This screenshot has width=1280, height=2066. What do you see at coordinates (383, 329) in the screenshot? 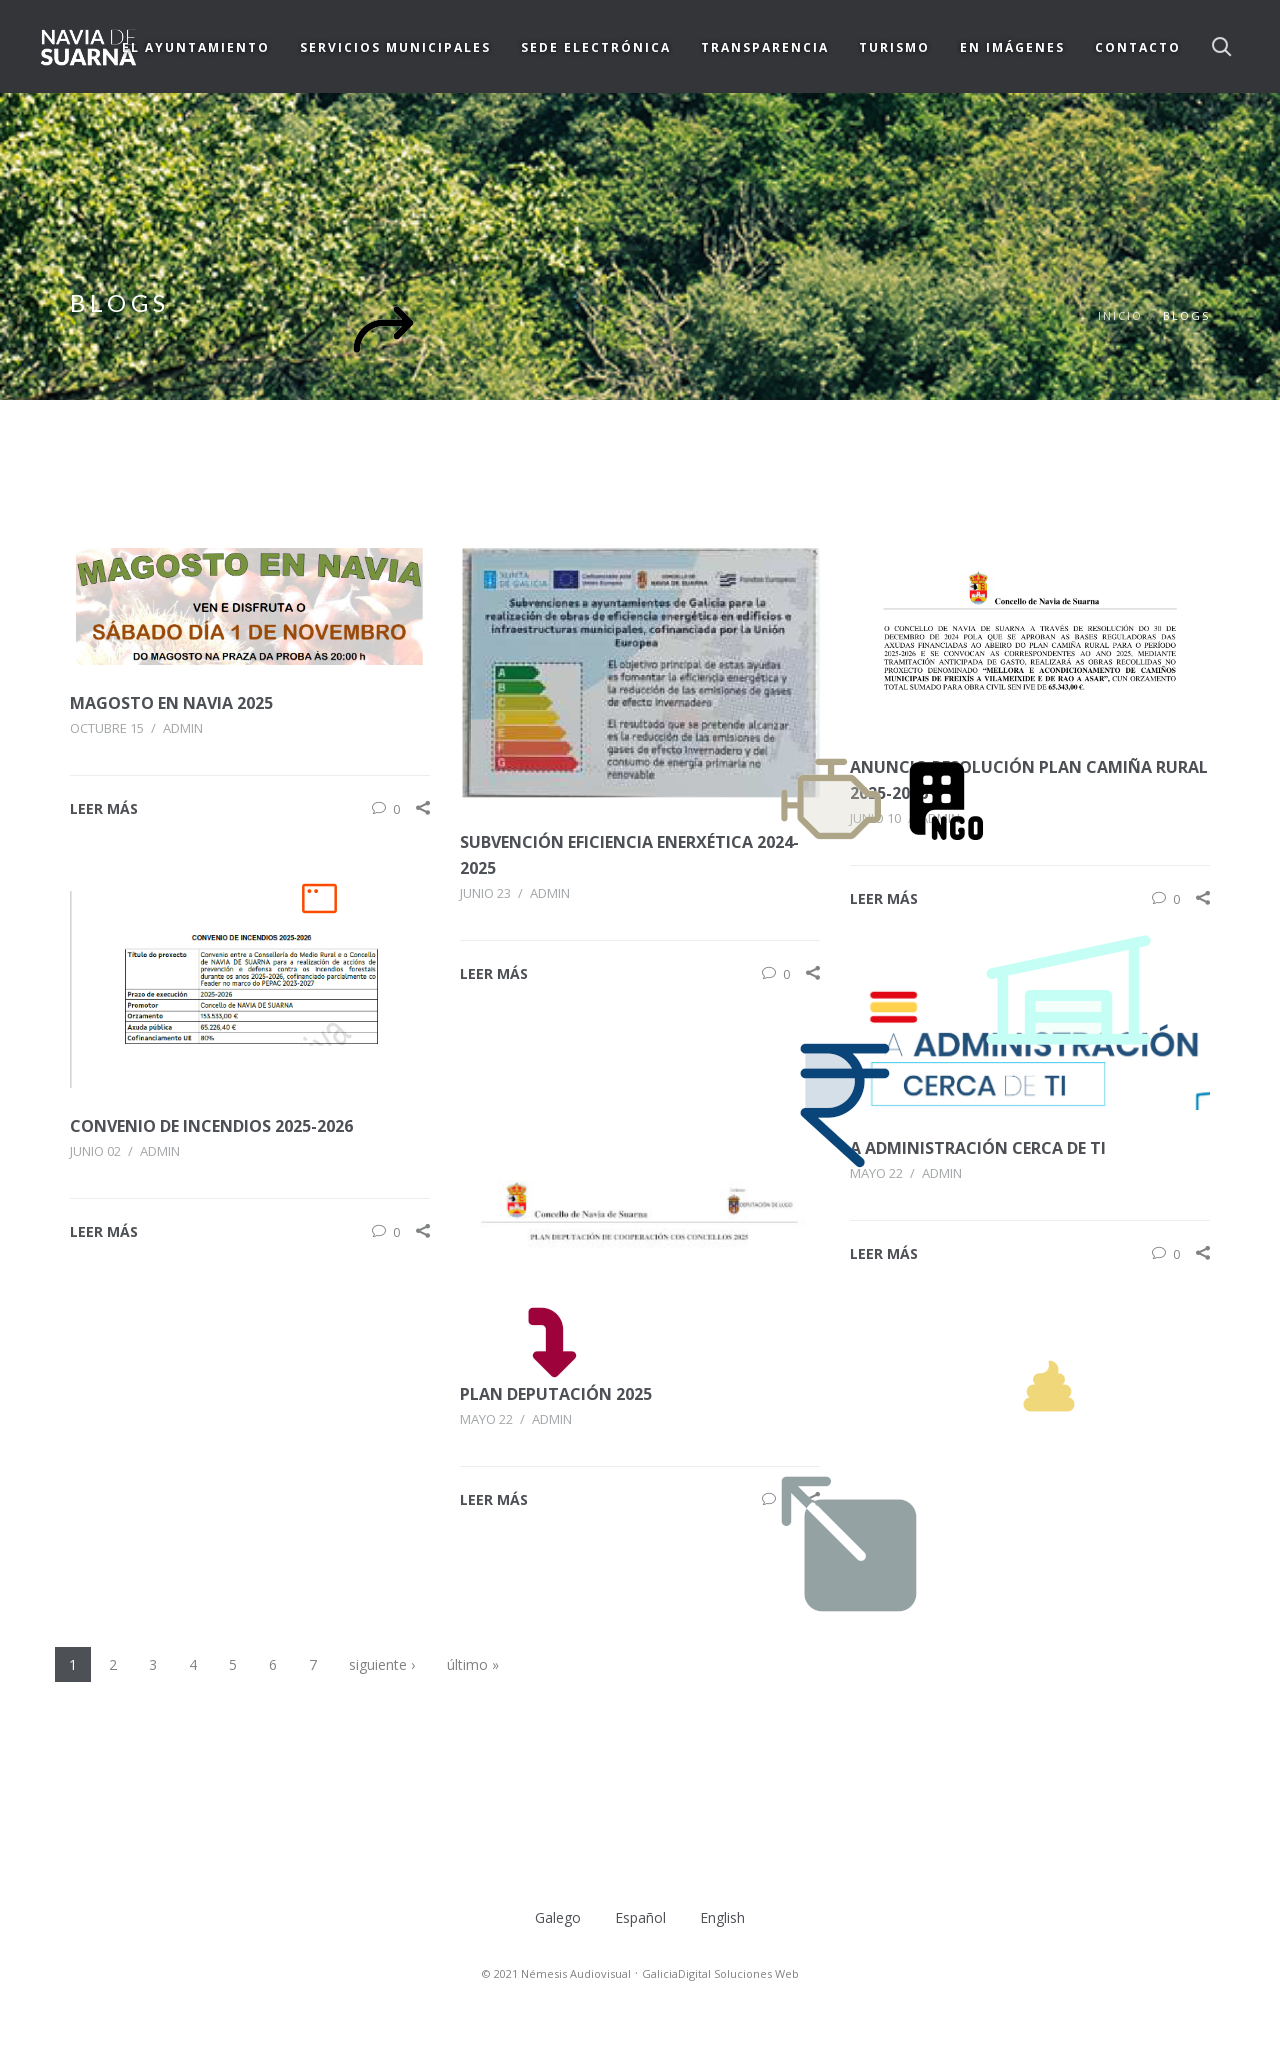
I see `share or forward content` at bounding box center [383, 329].